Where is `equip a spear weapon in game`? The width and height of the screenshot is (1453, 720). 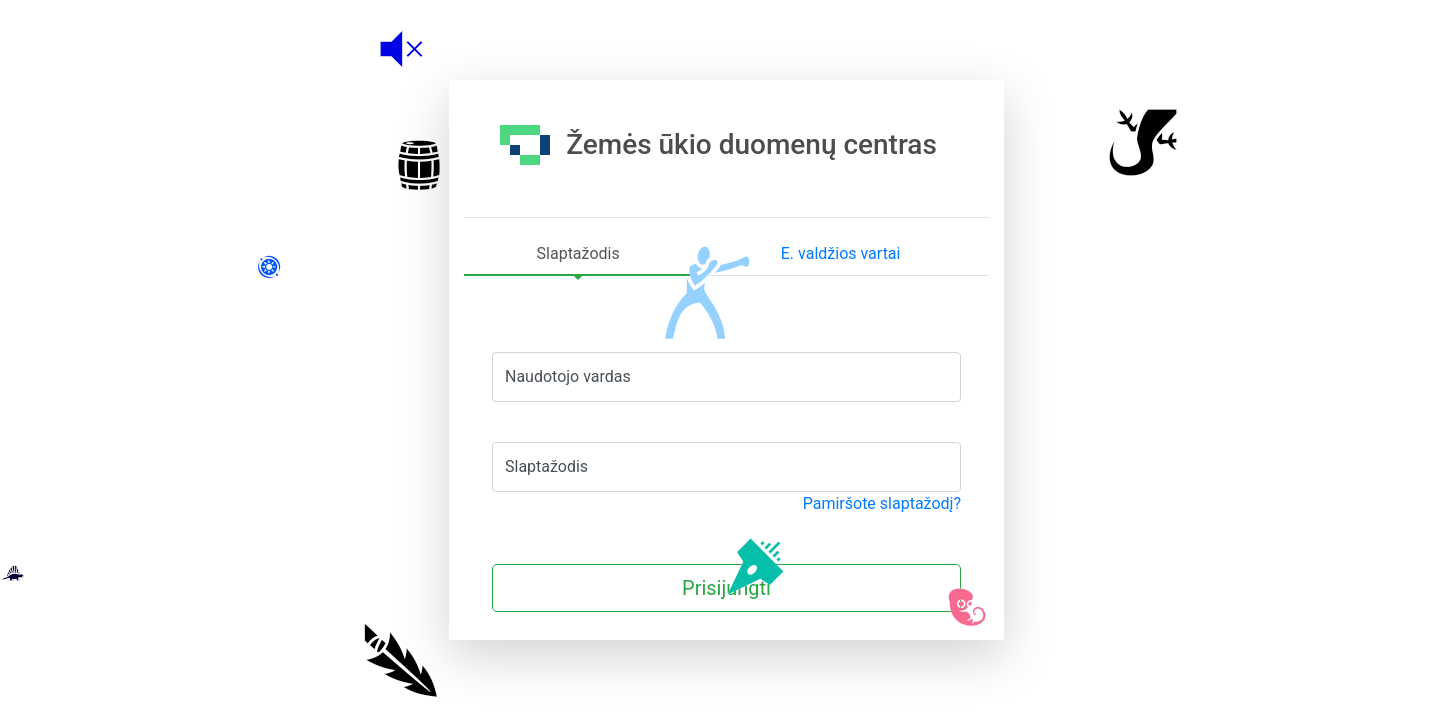 equip a spear weapon in game is located at coordinates (400, 660).